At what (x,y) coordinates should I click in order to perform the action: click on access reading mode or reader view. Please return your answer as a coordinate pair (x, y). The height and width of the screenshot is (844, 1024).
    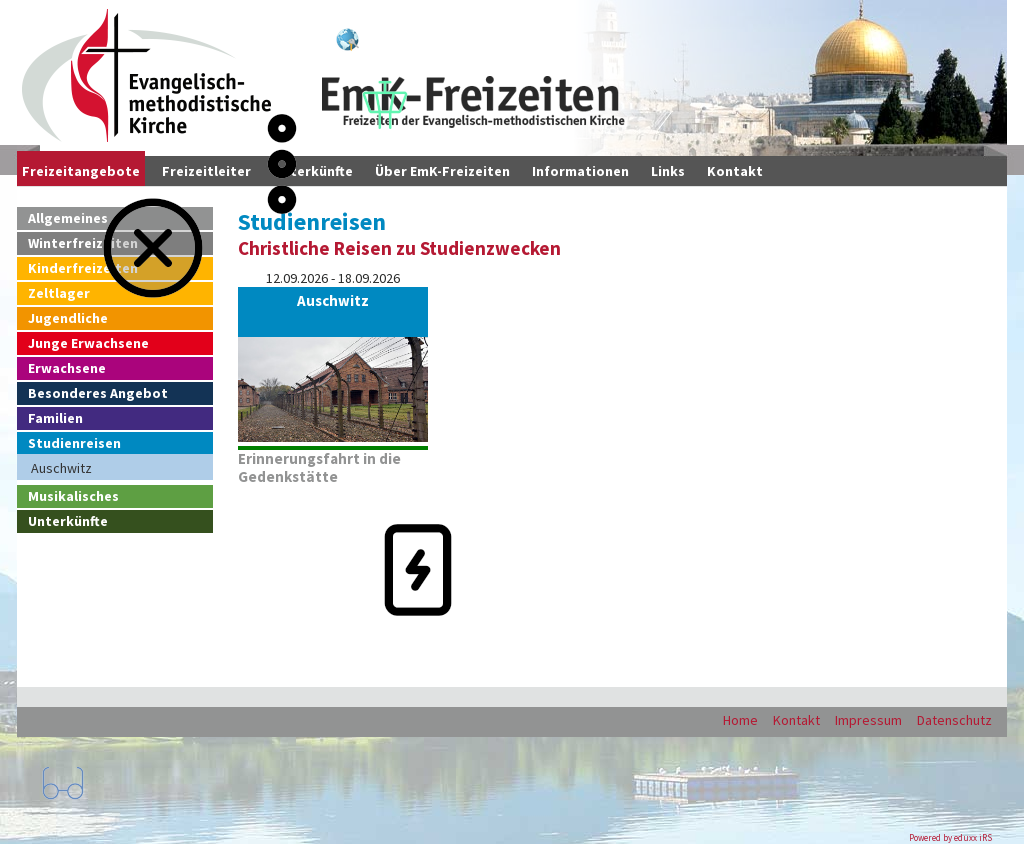
    Looking at the image, I should click on (63, 784).